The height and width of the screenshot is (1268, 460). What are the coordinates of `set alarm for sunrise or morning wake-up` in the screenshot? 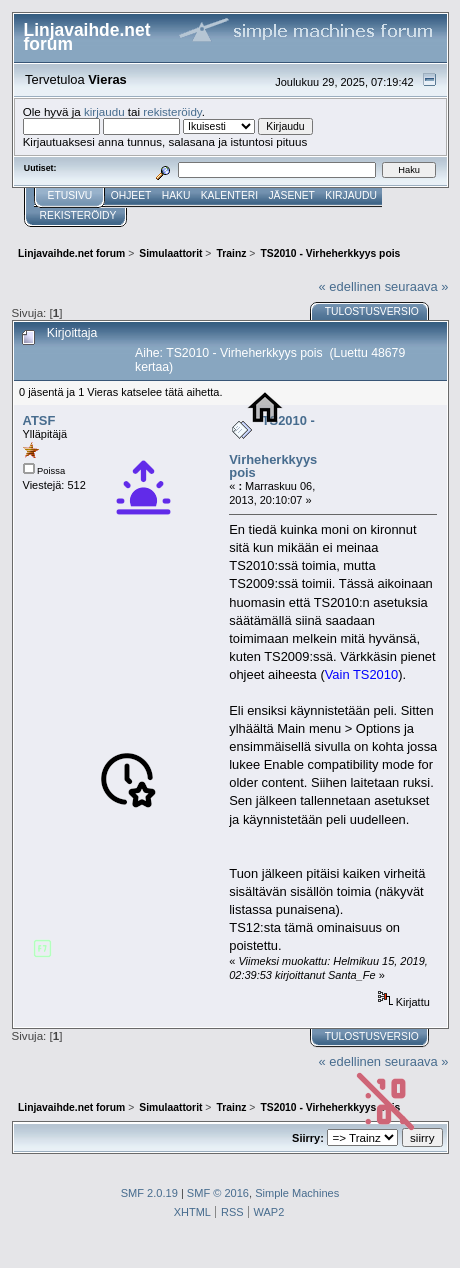 It's located at (143, 487).